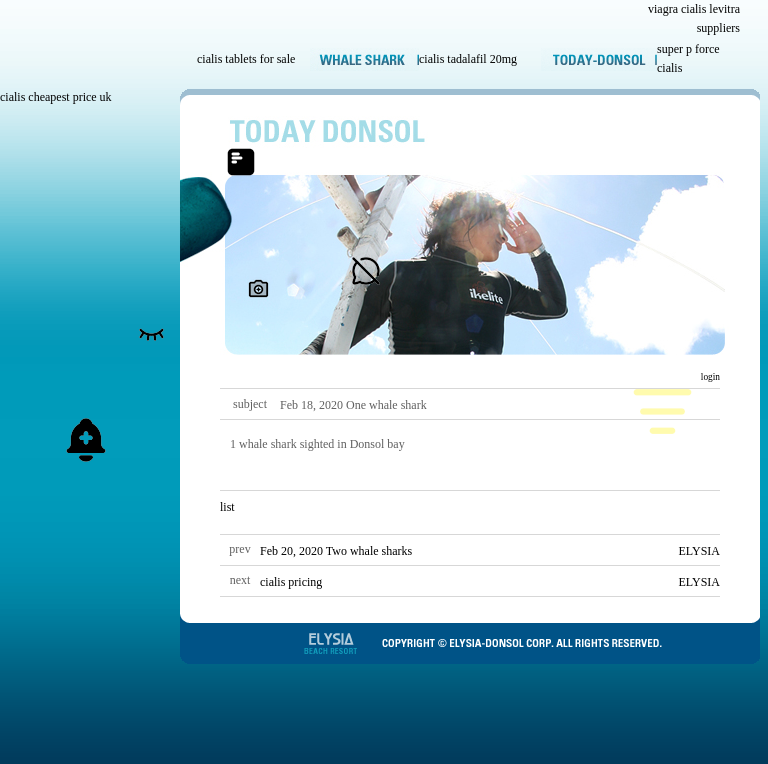 This screenshot has width=768, height=764. What do you see at coordinates (258, 288) in the screenshot?
I see `enhance or improve photo quality` at bounding box center [258, 288].